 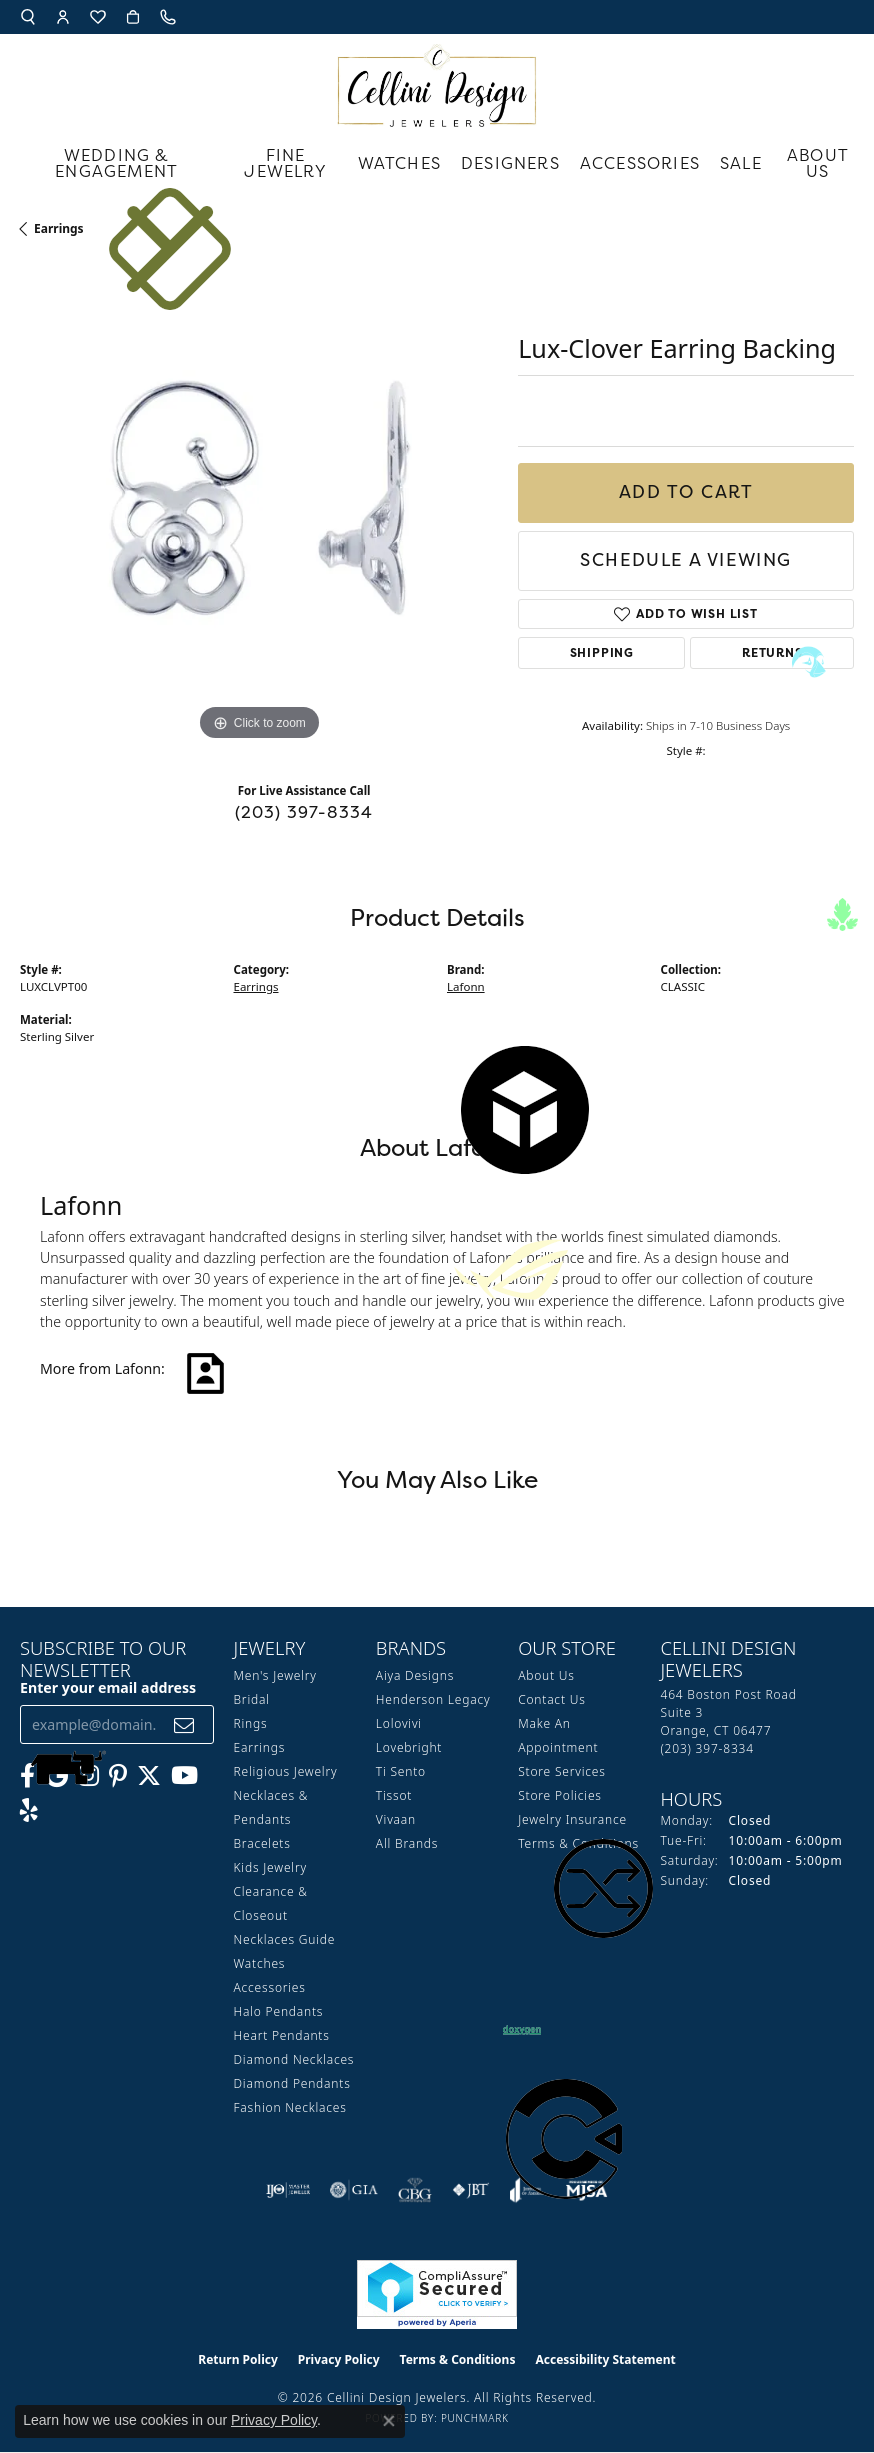 What do you see at coordinates (170, 249) in the screenshot?
I see `open yabai tiling window manager` at bounding box center [170, 249].